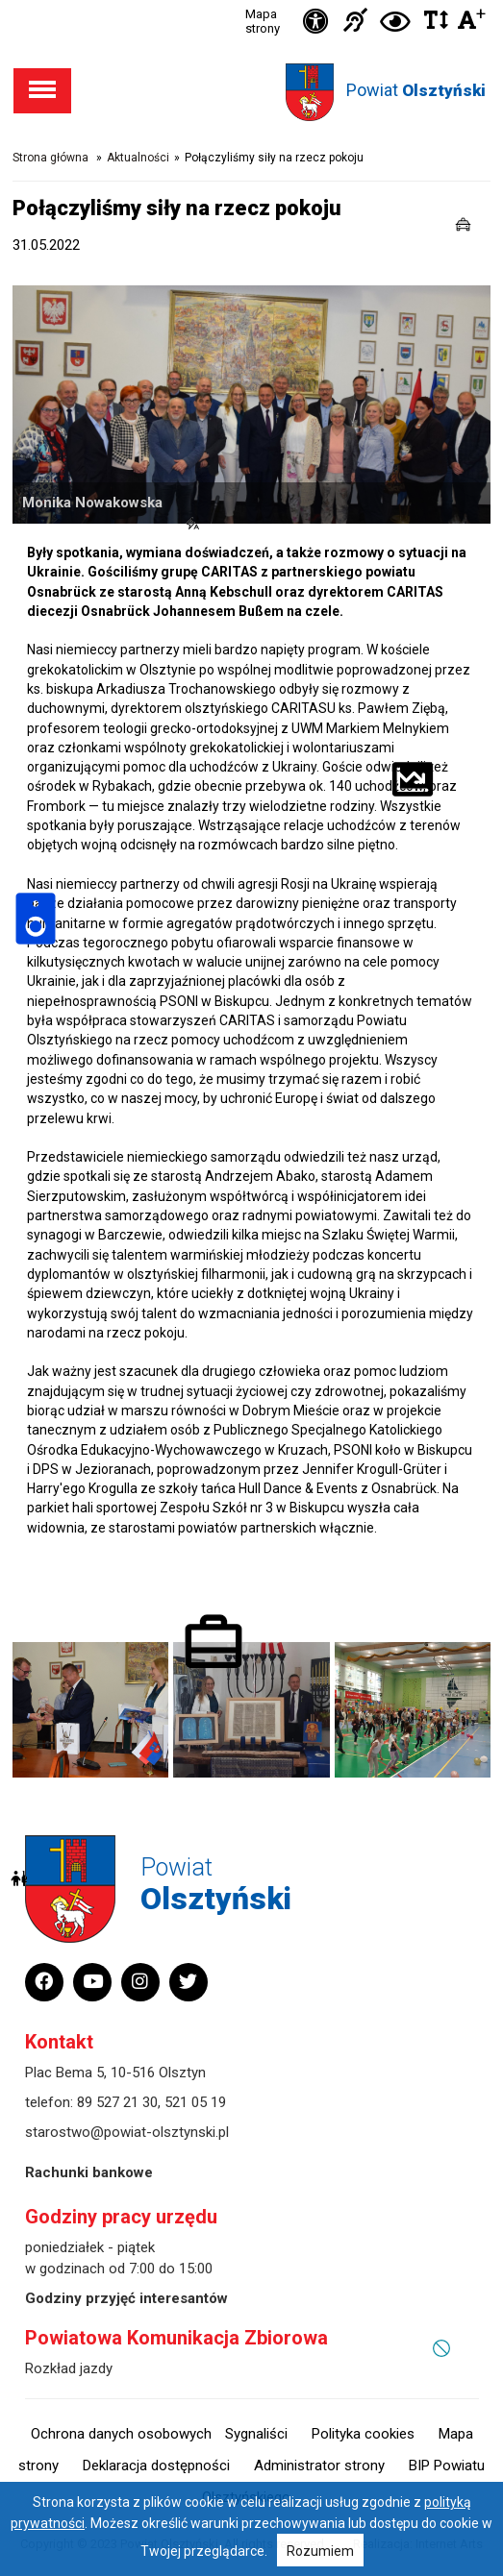  Describe the element at coordinates (463, 225) in the screenshot. I see `request a taxi or ride service` at that location.